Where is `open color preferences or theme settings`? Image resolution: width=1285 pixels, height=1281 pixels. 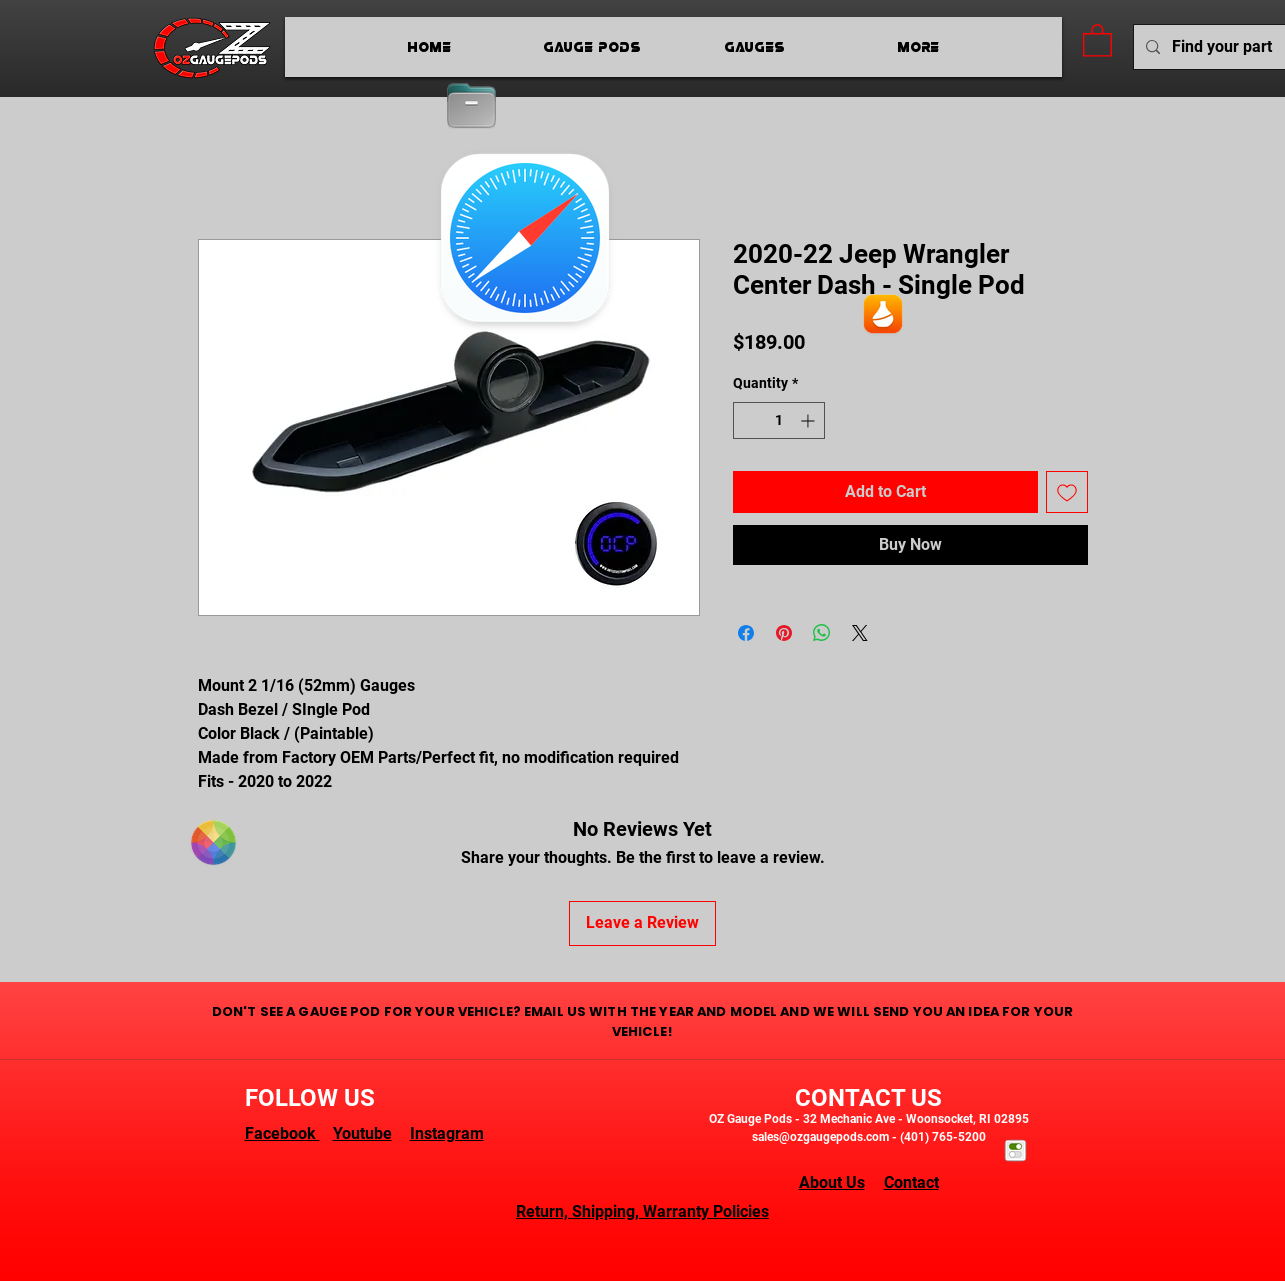 open color preferences or theme settings is located at coordinates (213, 842).